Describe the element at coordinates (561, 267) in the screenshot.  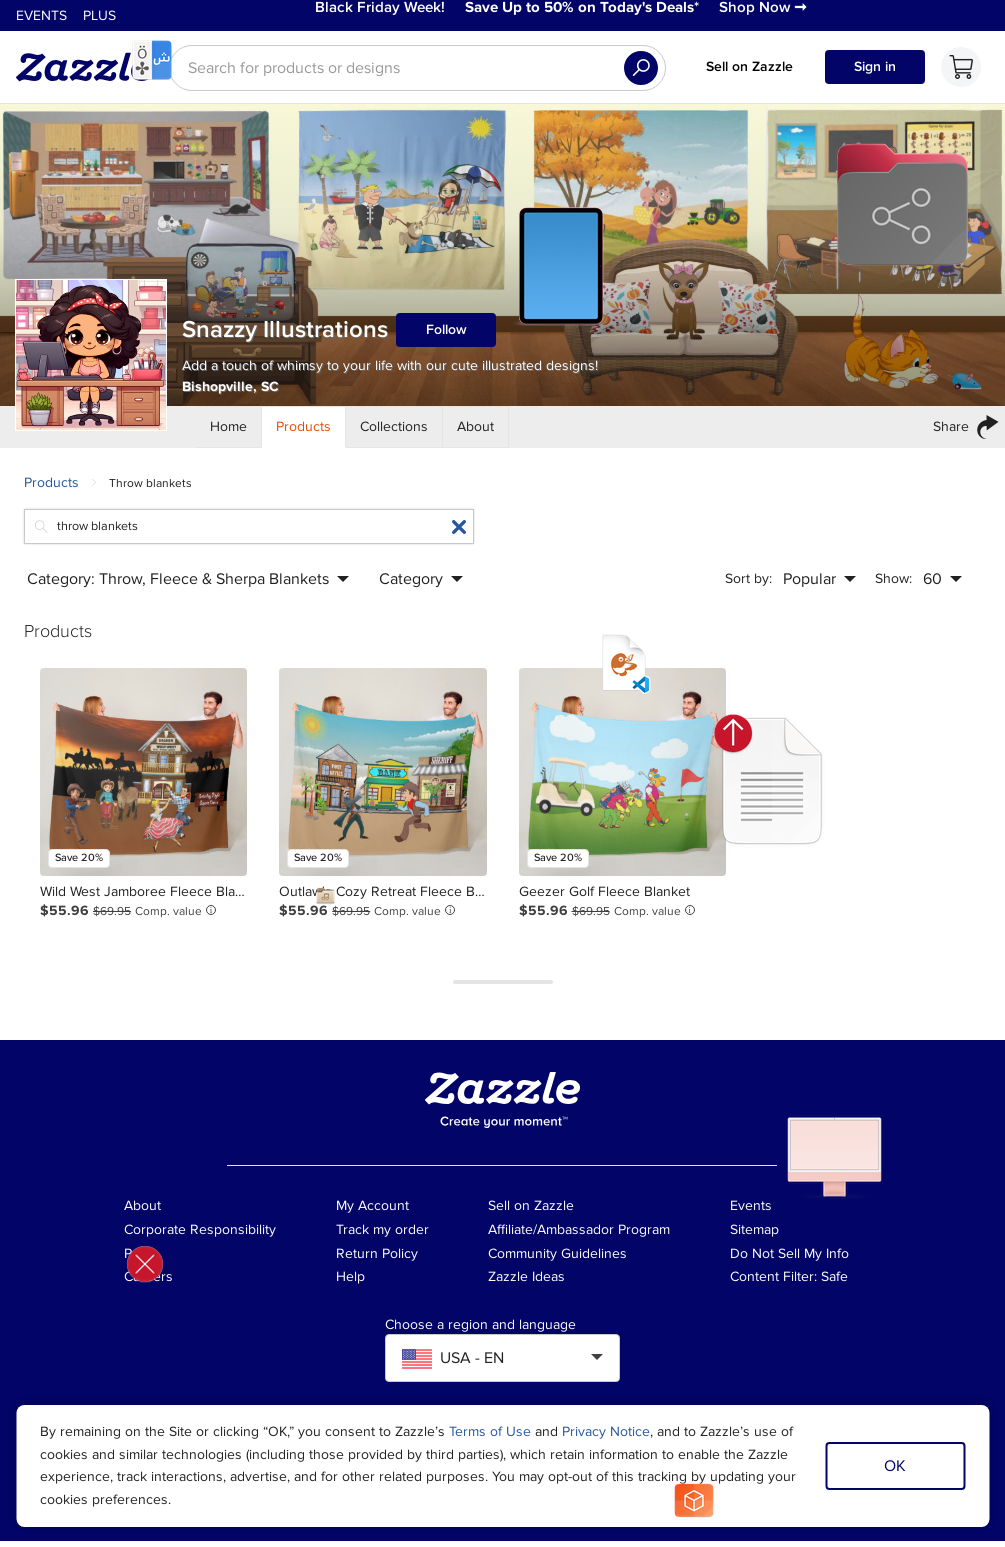
I see `connected iPad device` at that location.